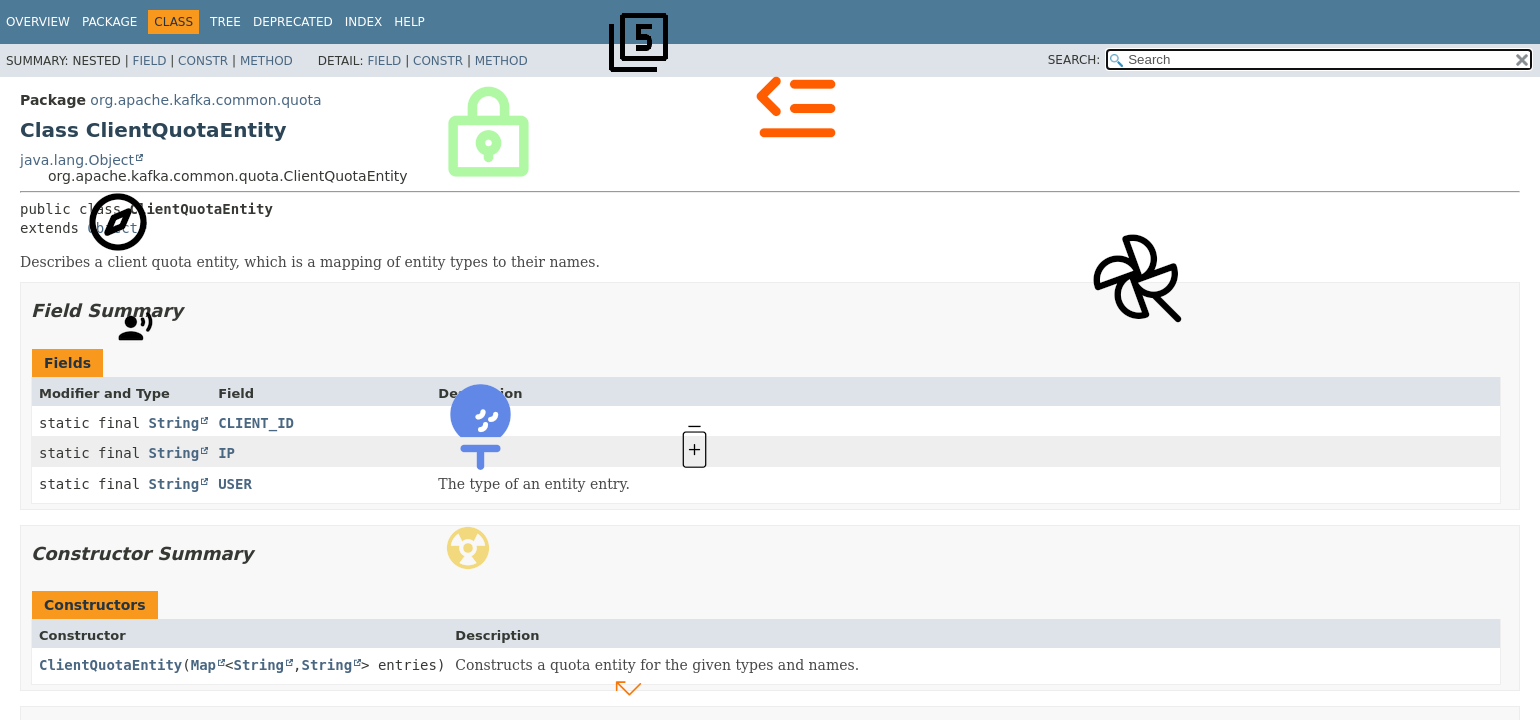 The width and height of the screenshot is (1540, 720). Describe the element at coordinates (468, 548) in the screenshot. I see `indicates radioactive or nuclear hazard warning` at that location.